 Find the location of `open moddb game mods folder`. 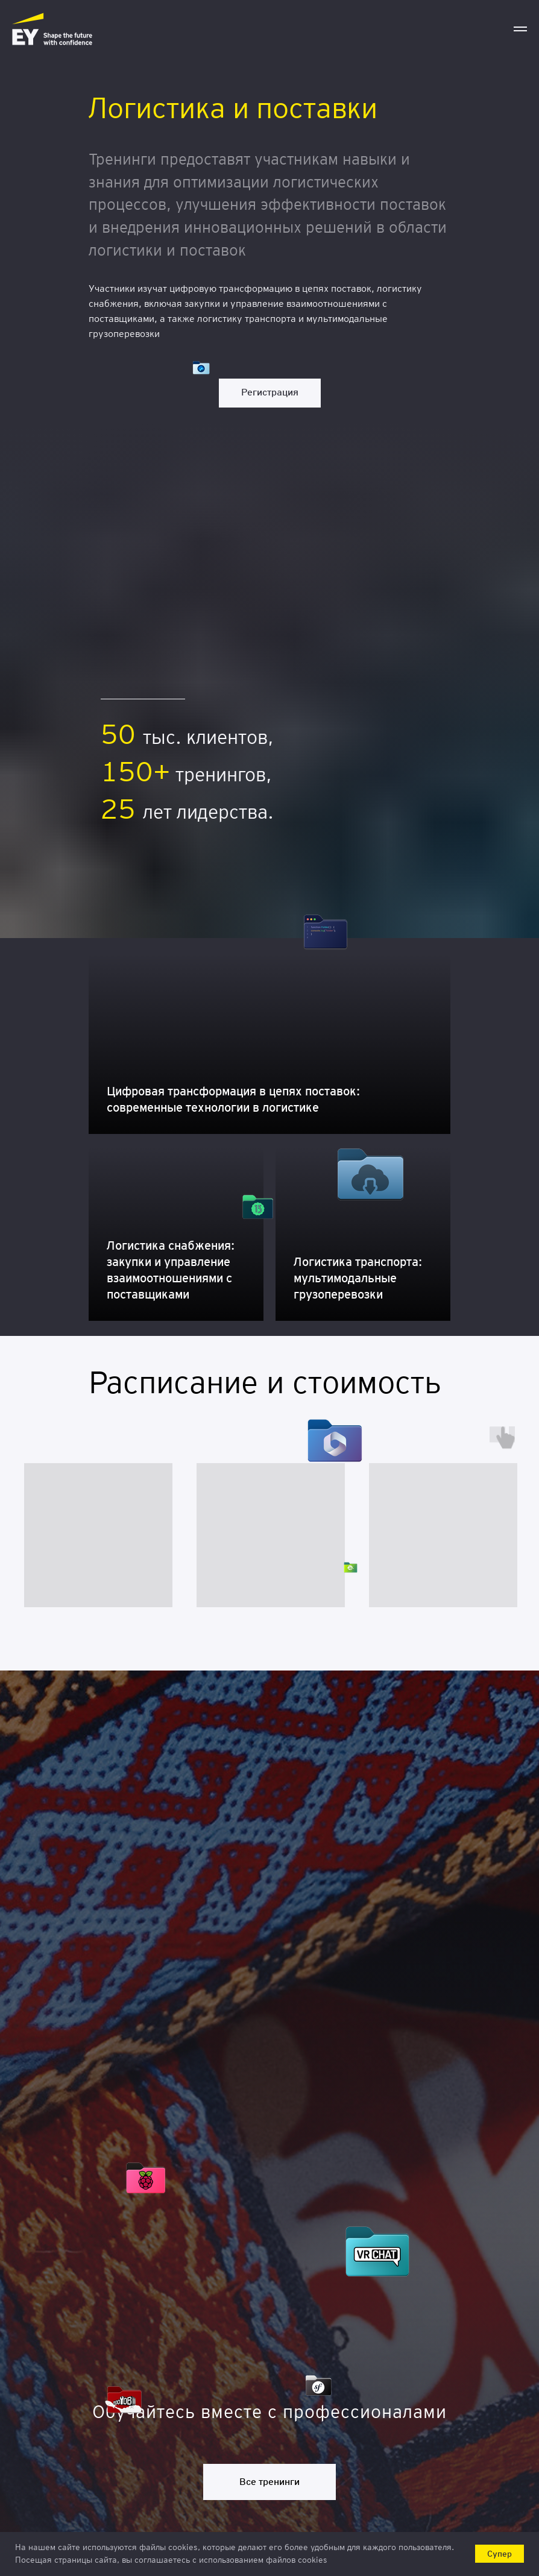

open moddb game mods folder is located at coordinates (124, 2401).